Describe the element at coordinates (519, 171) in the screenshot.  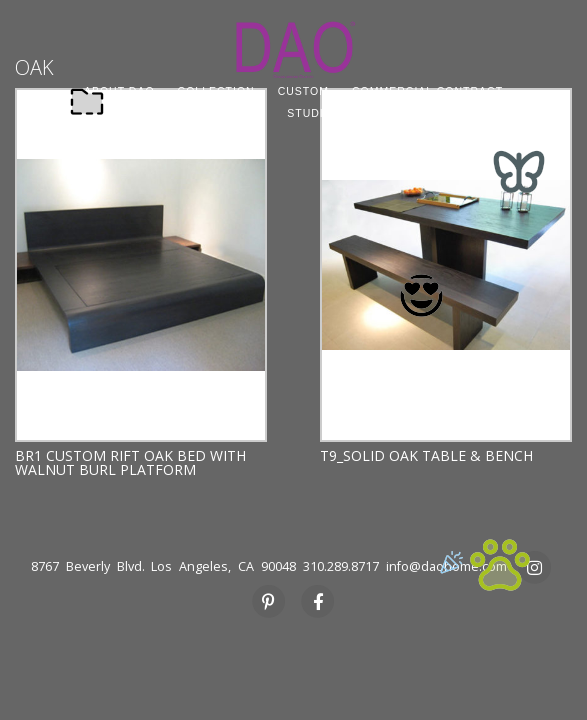
I see `indicates a transformation or metamorphosis feature` at that location.